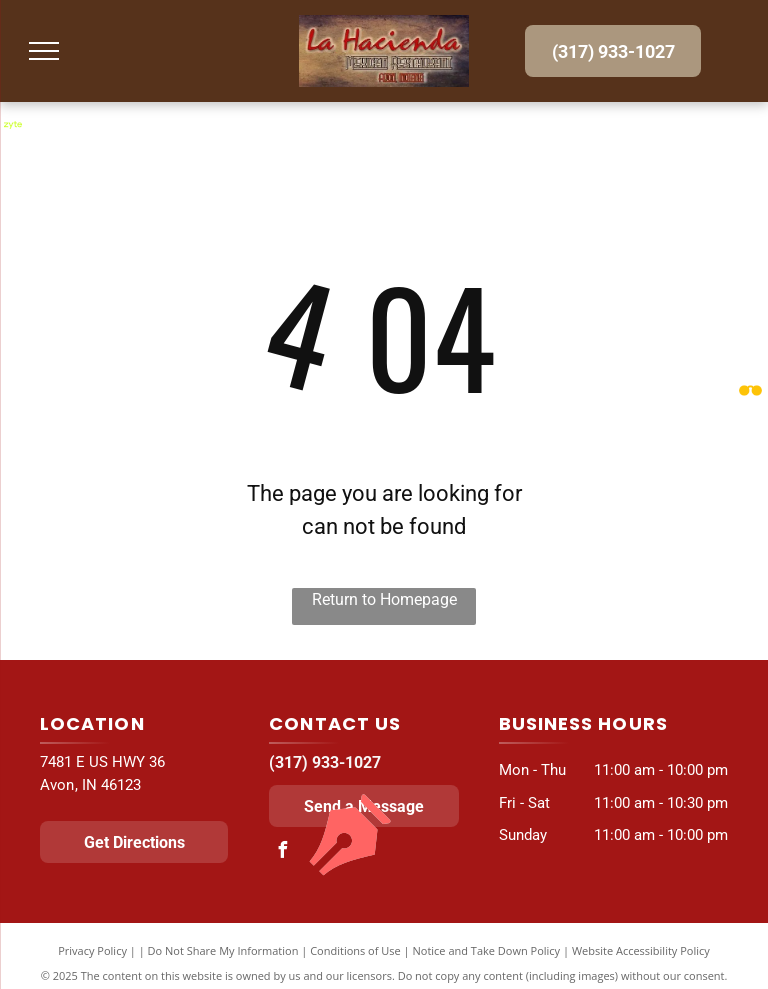  What do you see at coordinates (347, 834) in the screenshot?
I see `access drawing or illustration tools` at bounding box center [347, 834].